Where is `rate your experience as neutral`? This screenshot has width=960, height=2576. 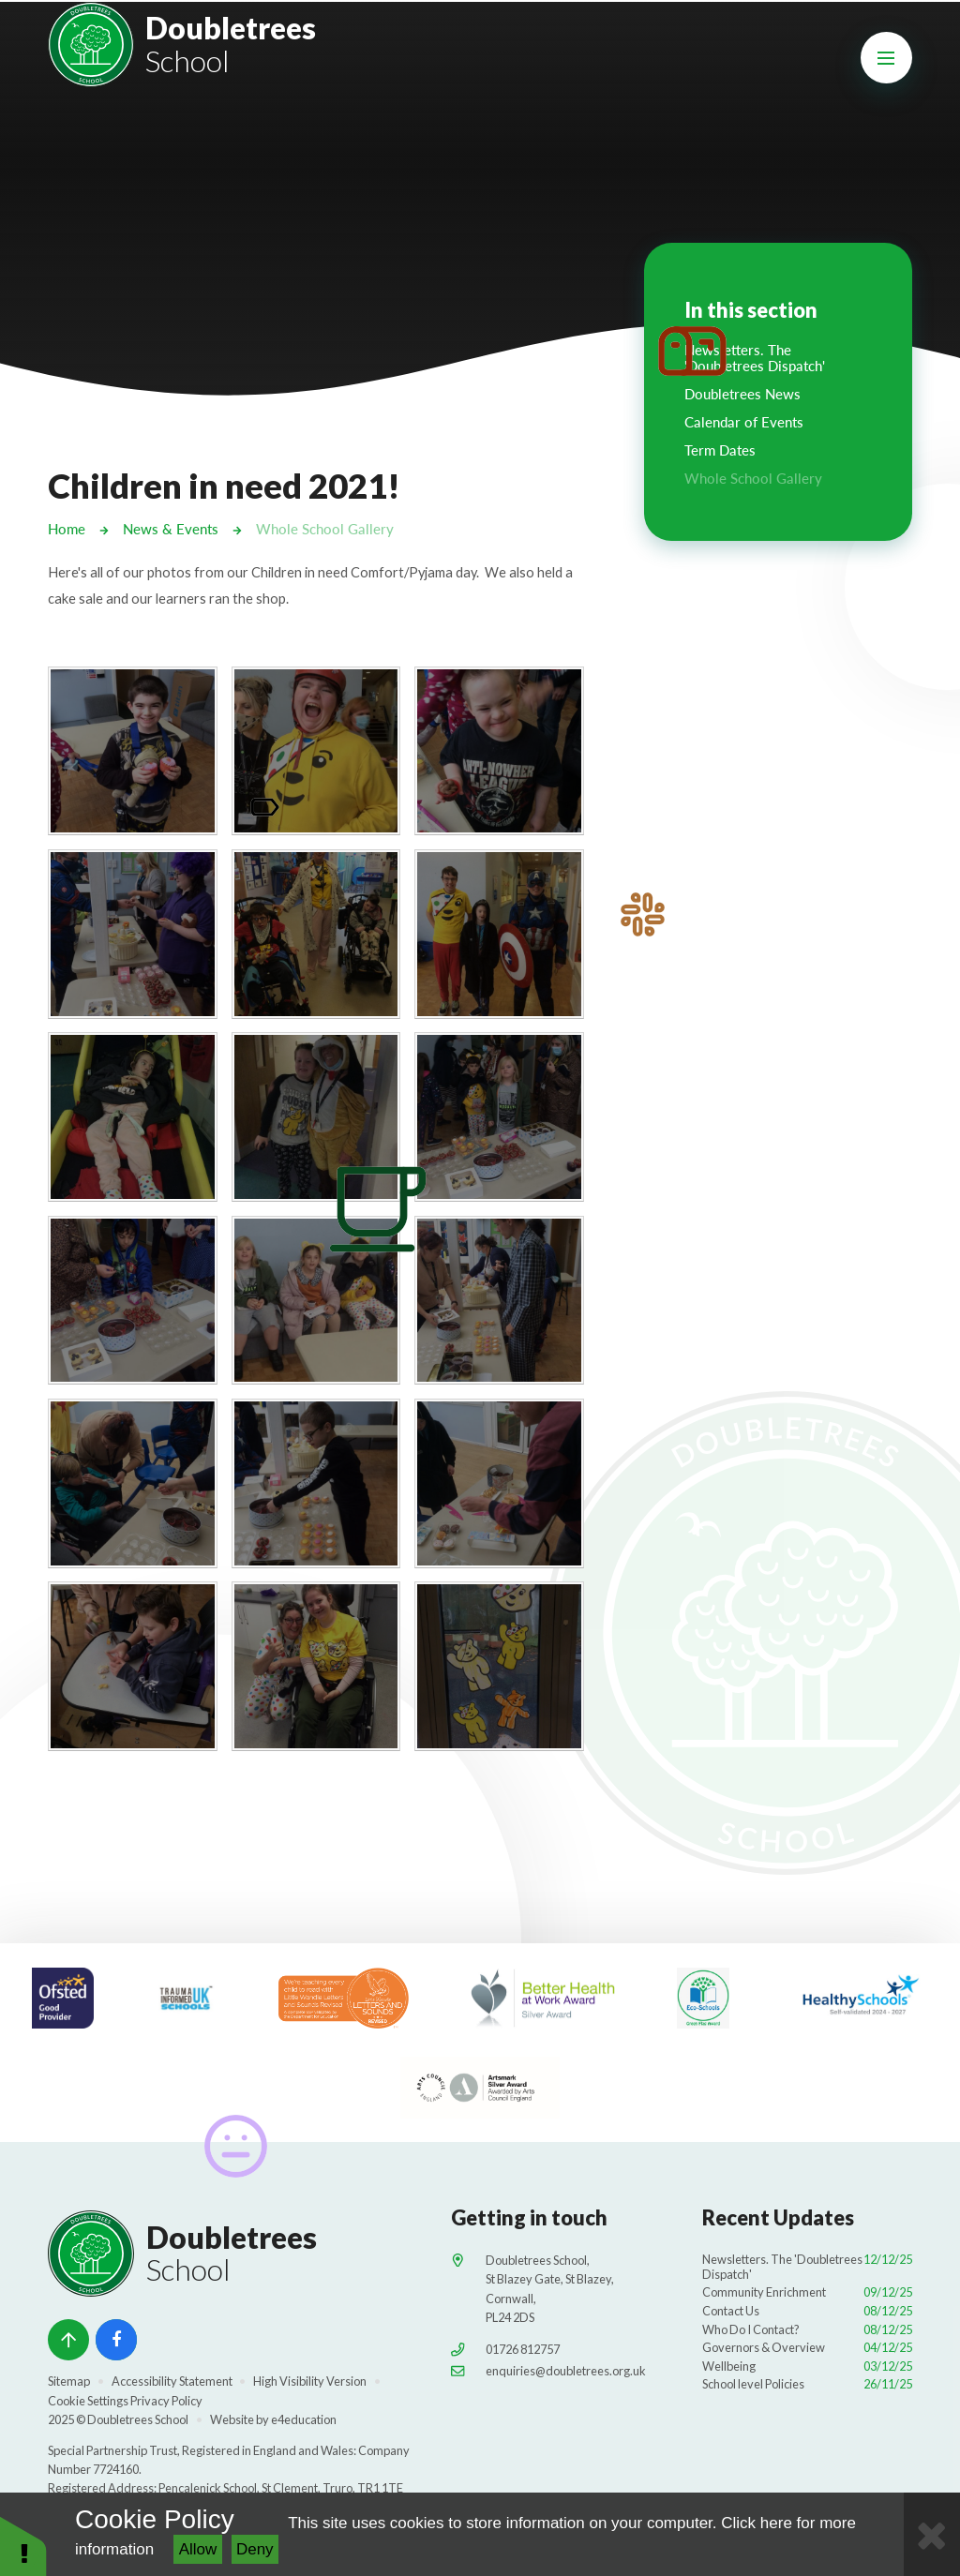 rate your experience as neutral is located at coordinates (235, 2146).